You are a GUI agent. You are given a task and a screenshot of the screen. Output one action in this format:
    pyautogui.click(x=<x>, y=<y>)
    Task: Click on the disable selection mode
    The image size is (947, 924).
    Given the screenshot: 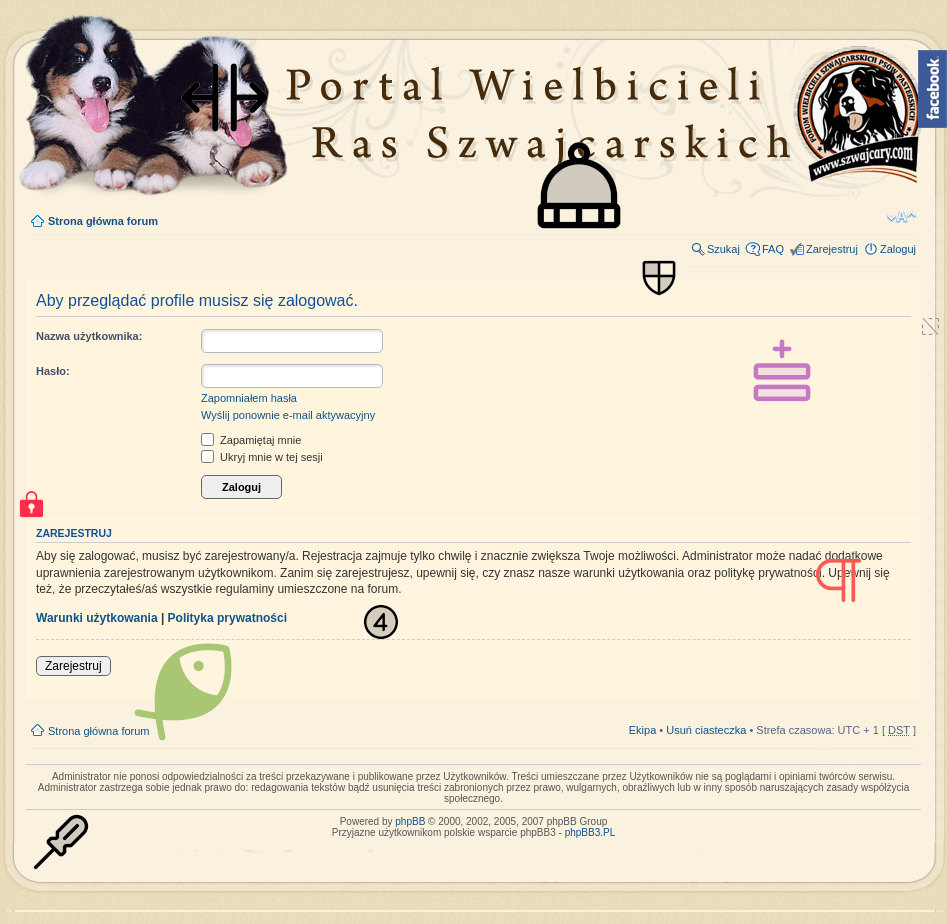 What is the action you would take?
    pyautogui.click(x=930, y=326)
    